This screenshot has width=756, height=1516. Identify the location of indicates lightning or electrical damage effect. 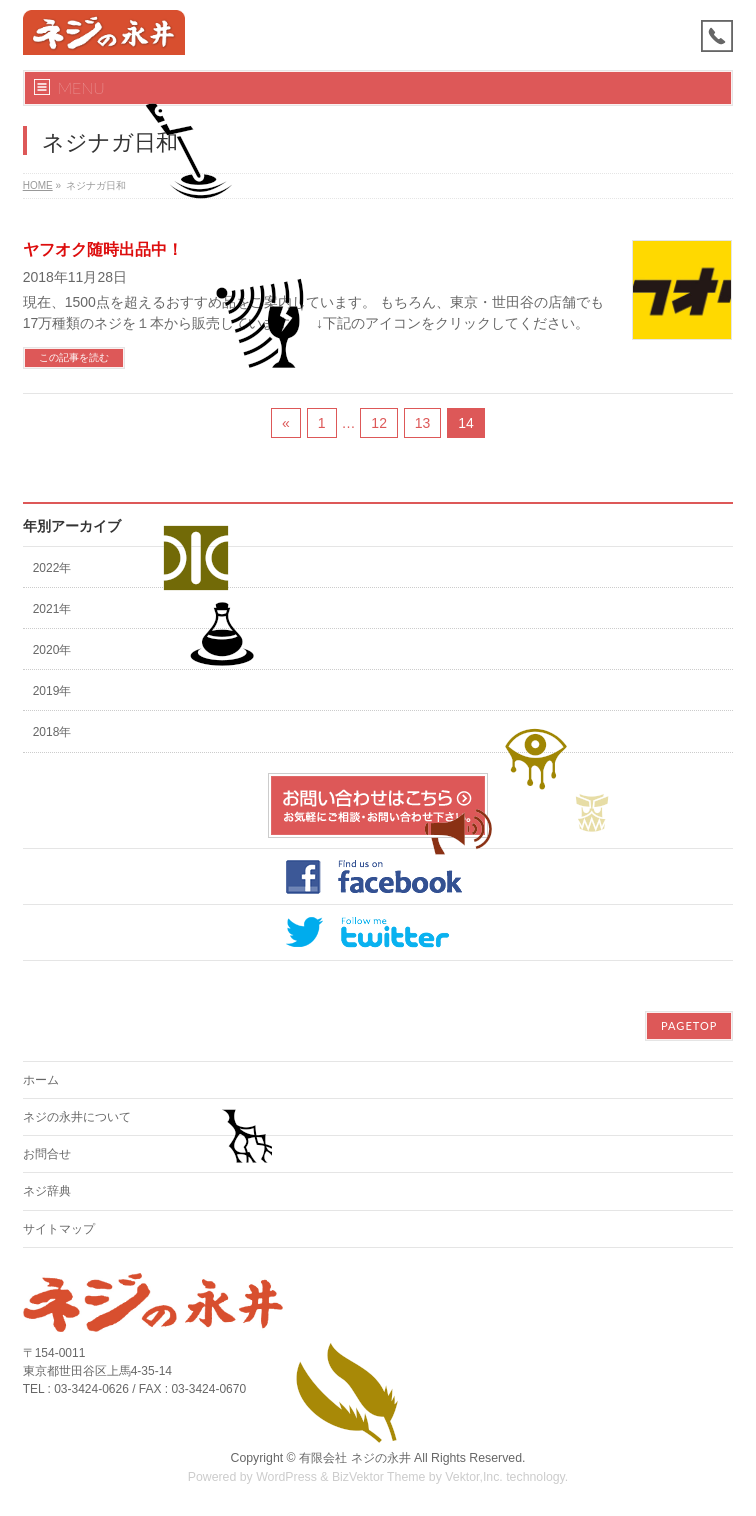
(245, 1136).